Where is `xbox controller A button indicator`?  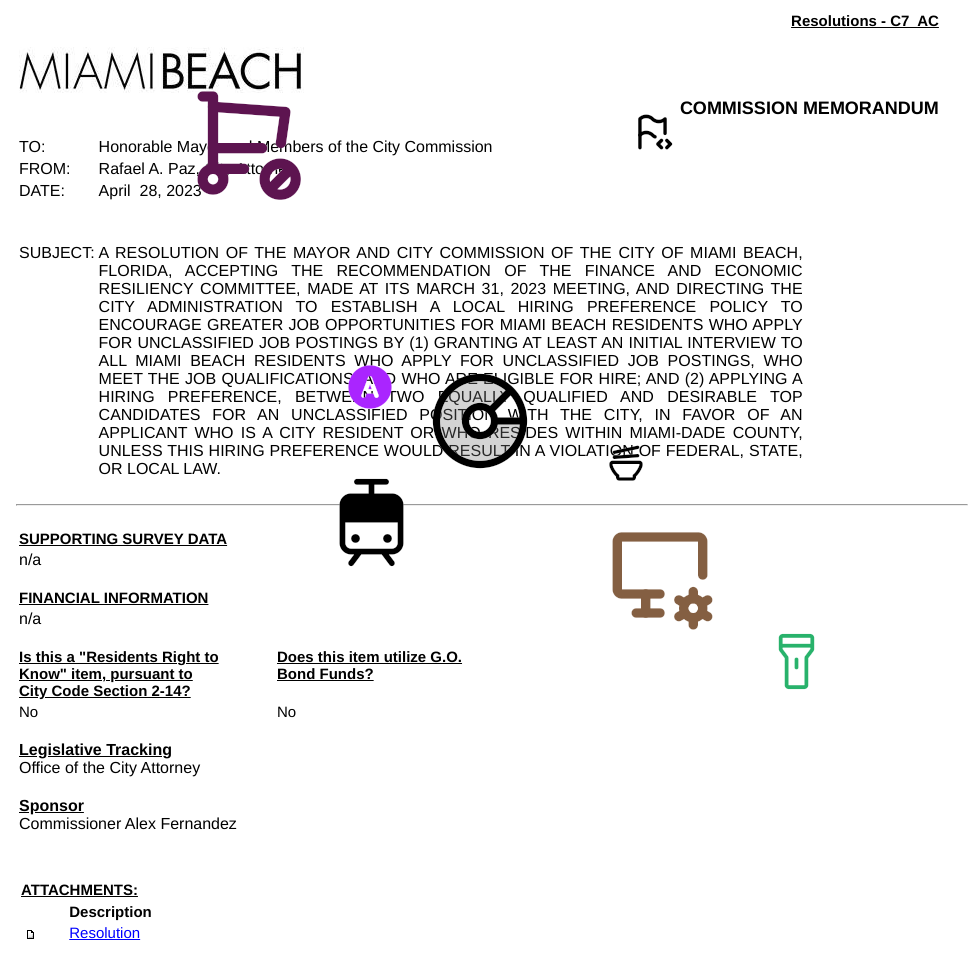
xbox controller A button indicator is located at coordinates (370, 387).